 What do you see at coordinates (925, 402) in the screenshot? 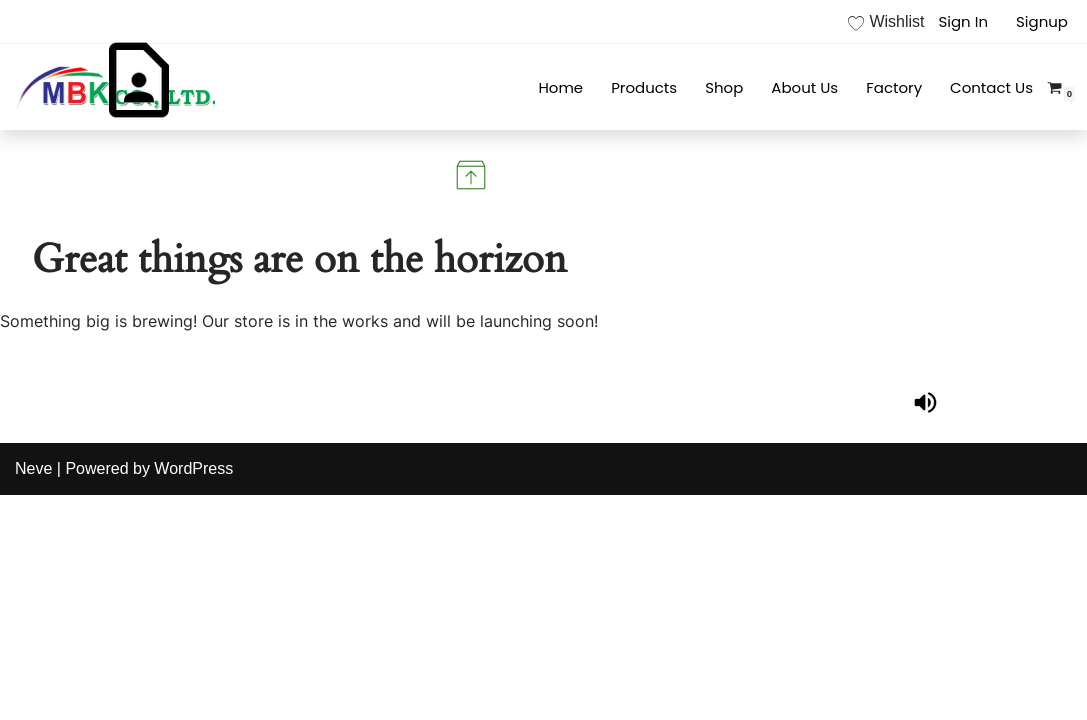
I see `increase or unmute audio volume` at bounding box center [925, 402].